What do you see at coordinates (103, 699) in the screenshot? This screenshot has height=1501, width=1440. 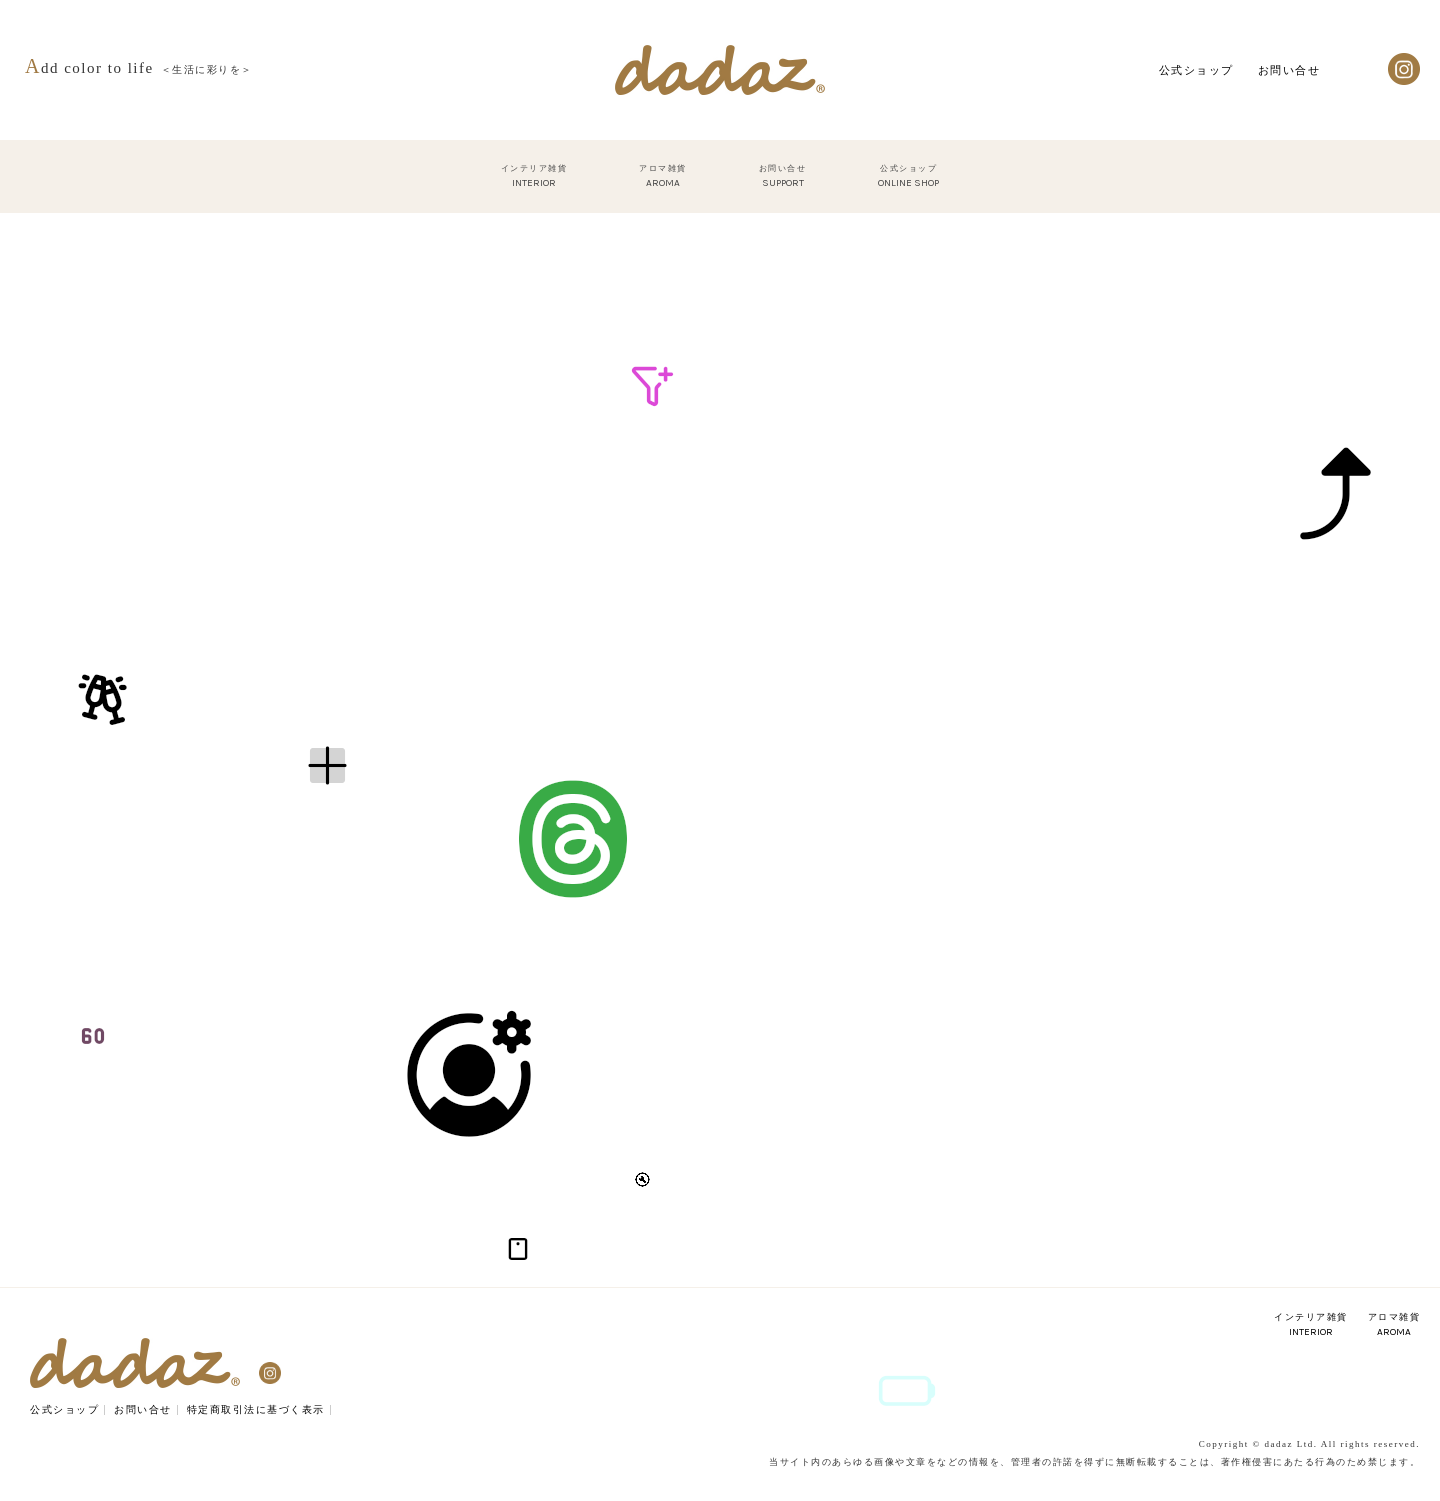 I see `celebrate a milestone or achievement` at bounding box center [103, 699].